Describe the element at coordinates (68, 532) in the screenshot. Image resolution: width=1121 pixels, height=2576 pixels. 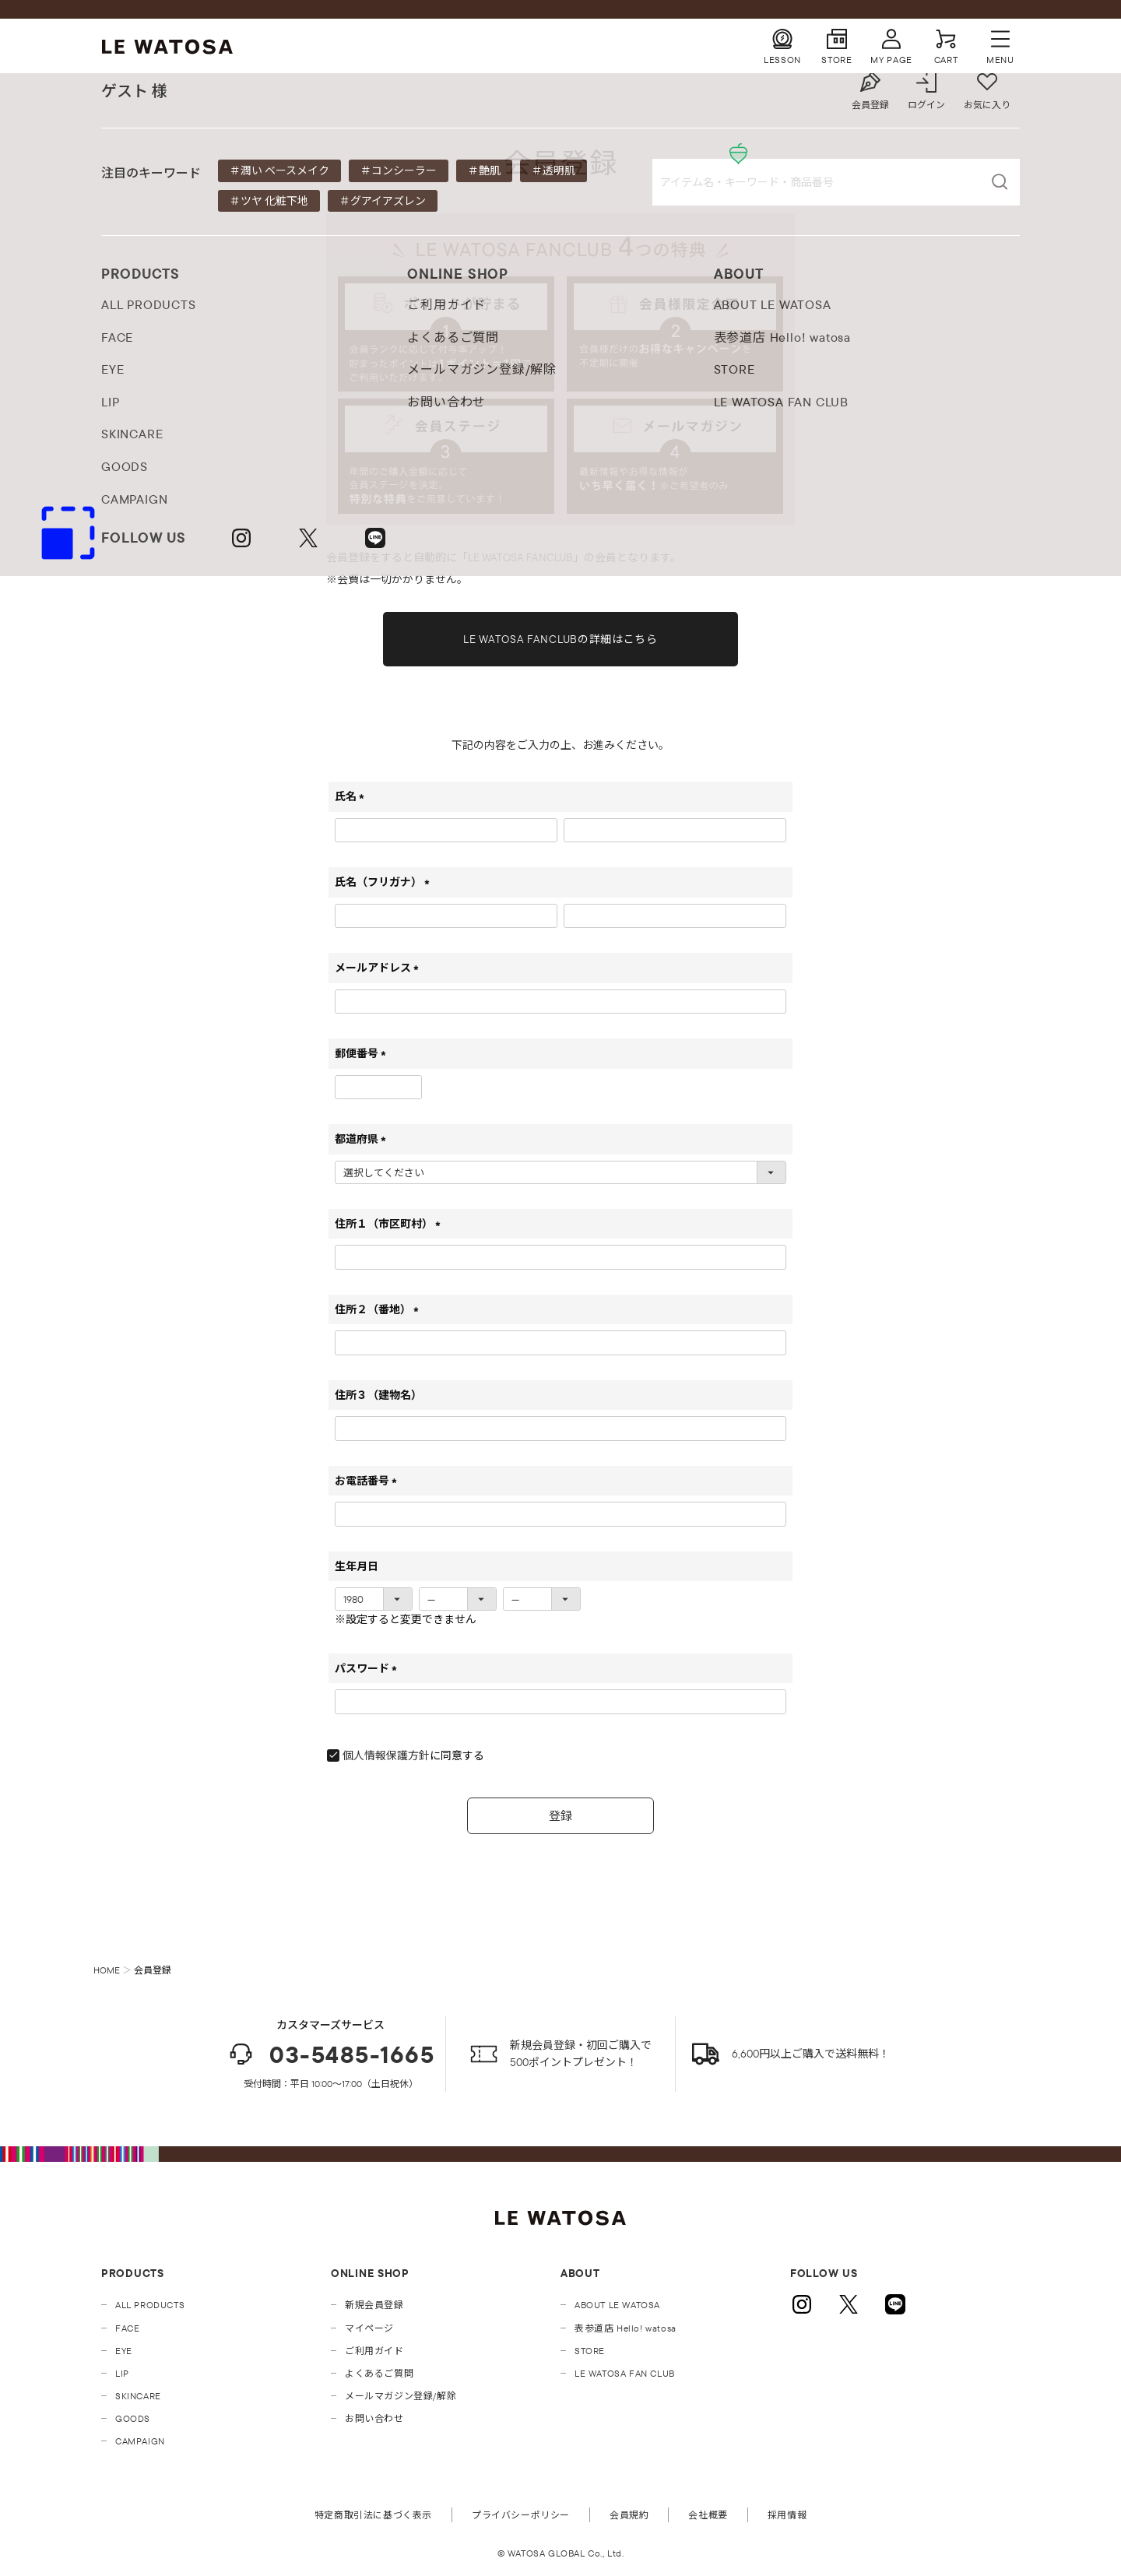
I see `resize an element or window` at that location.